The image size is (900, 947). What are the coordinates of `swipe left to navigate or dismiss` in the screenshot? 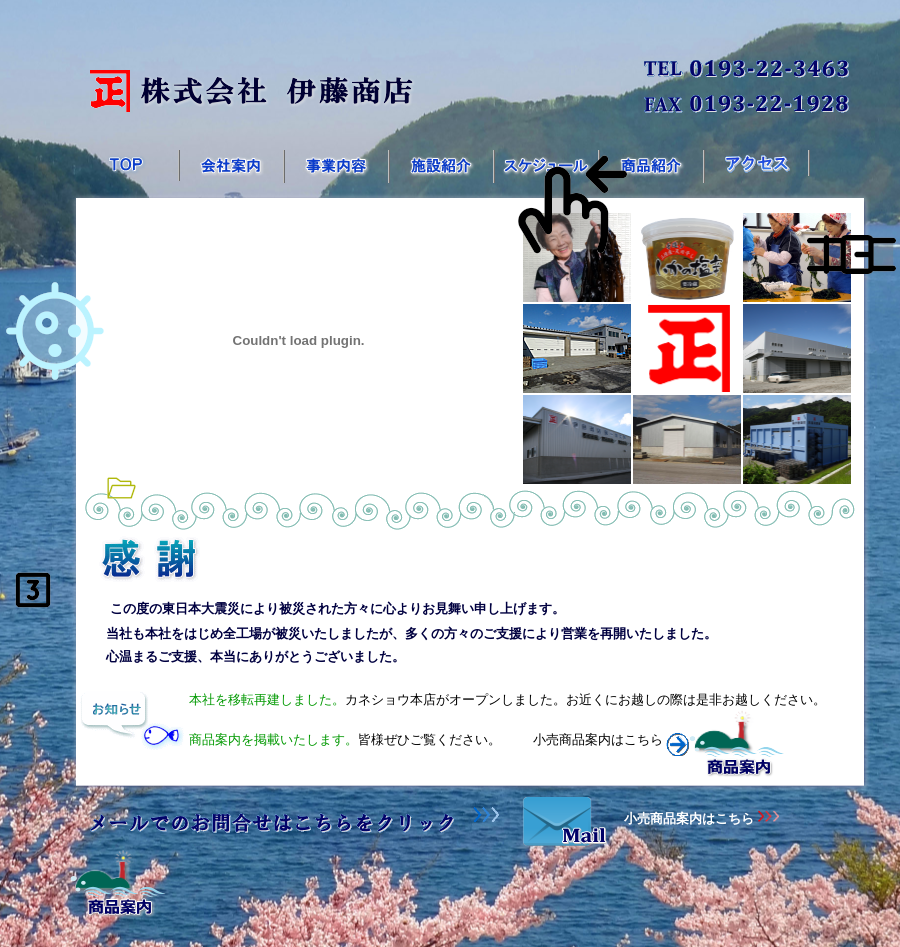 It's located at (567, 208).